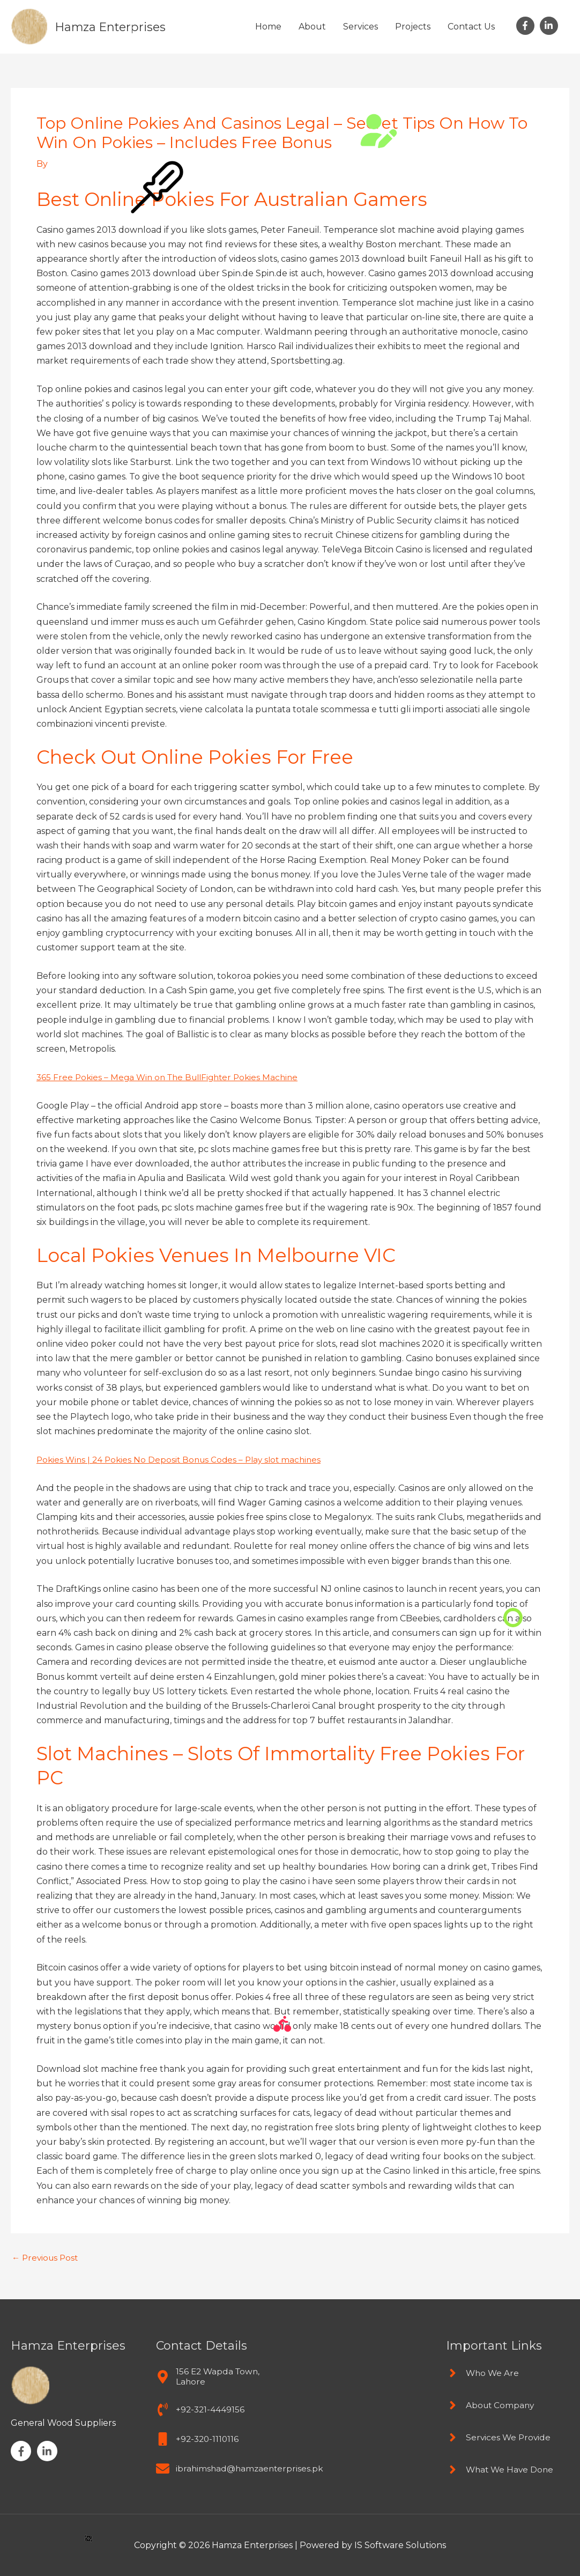 The image size is (580, 2576). I want to click on access cycling or bike route options, so click(282, 2024).